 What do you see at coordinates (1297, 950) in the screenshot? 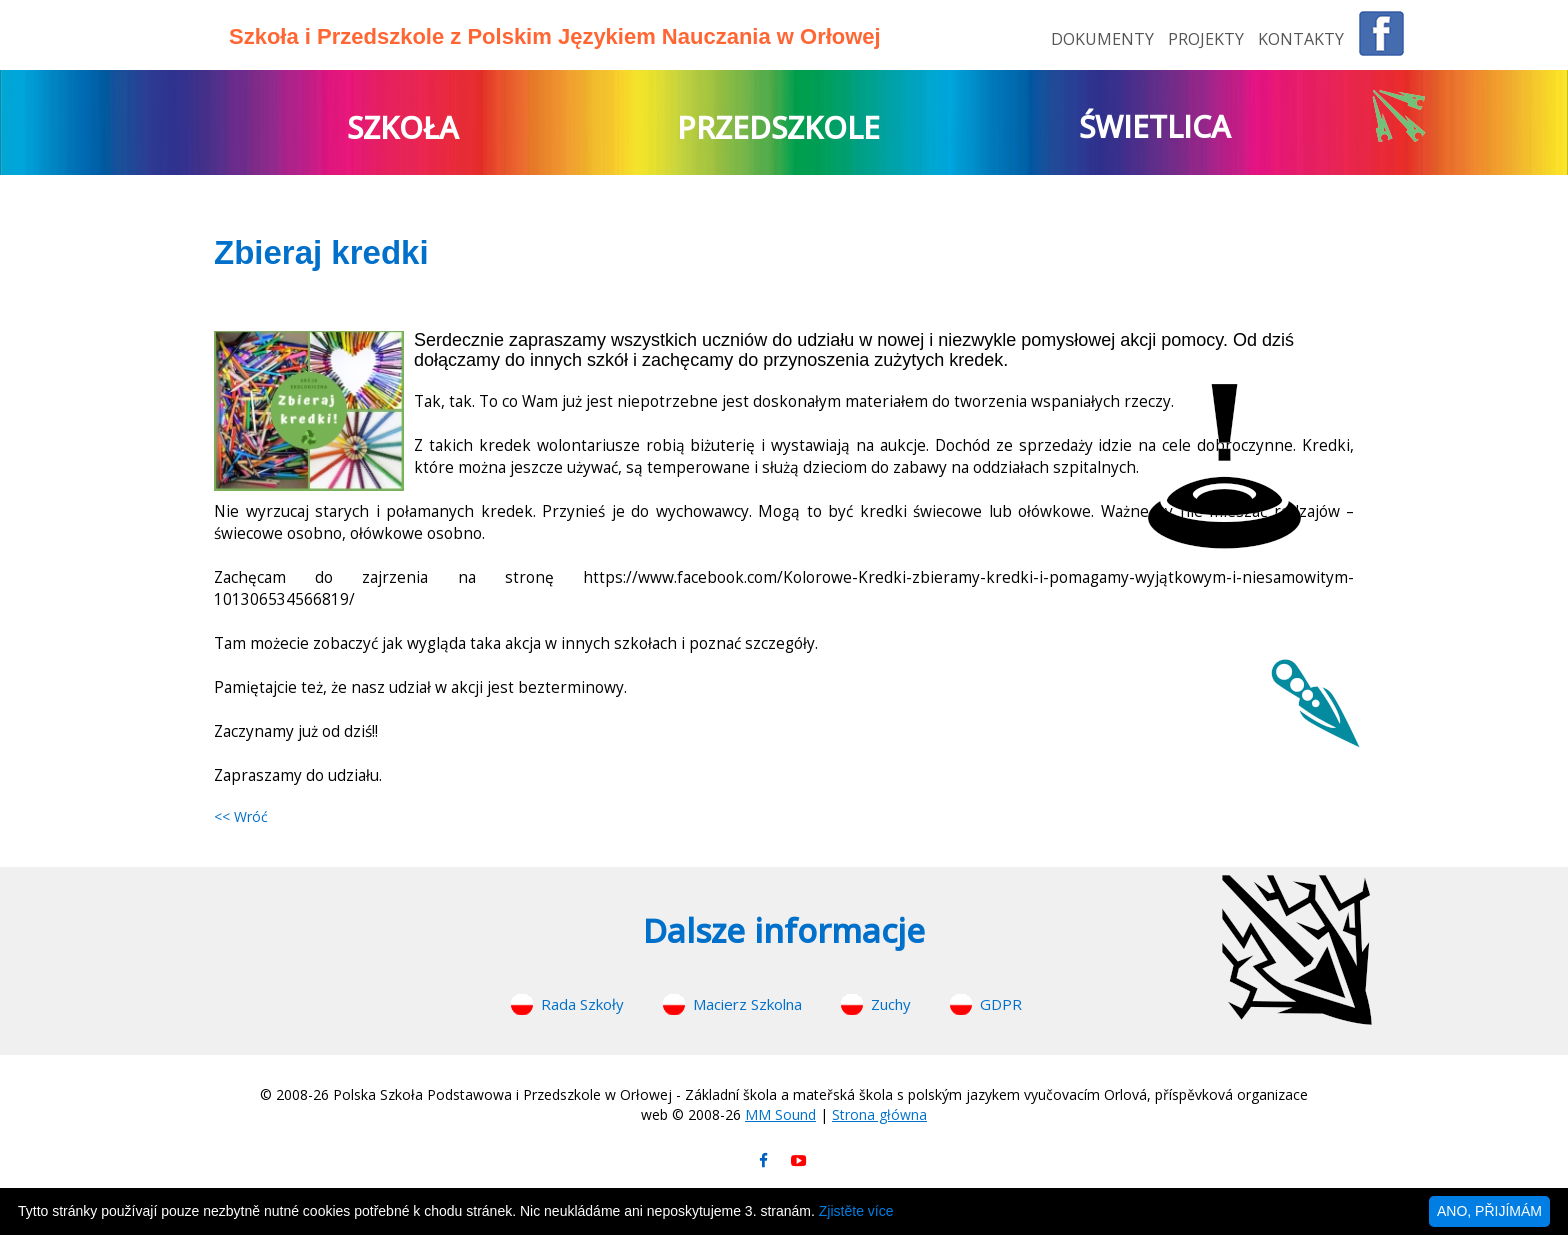
I see `activate charged arrow ability` at bounding box center [1297, 950].